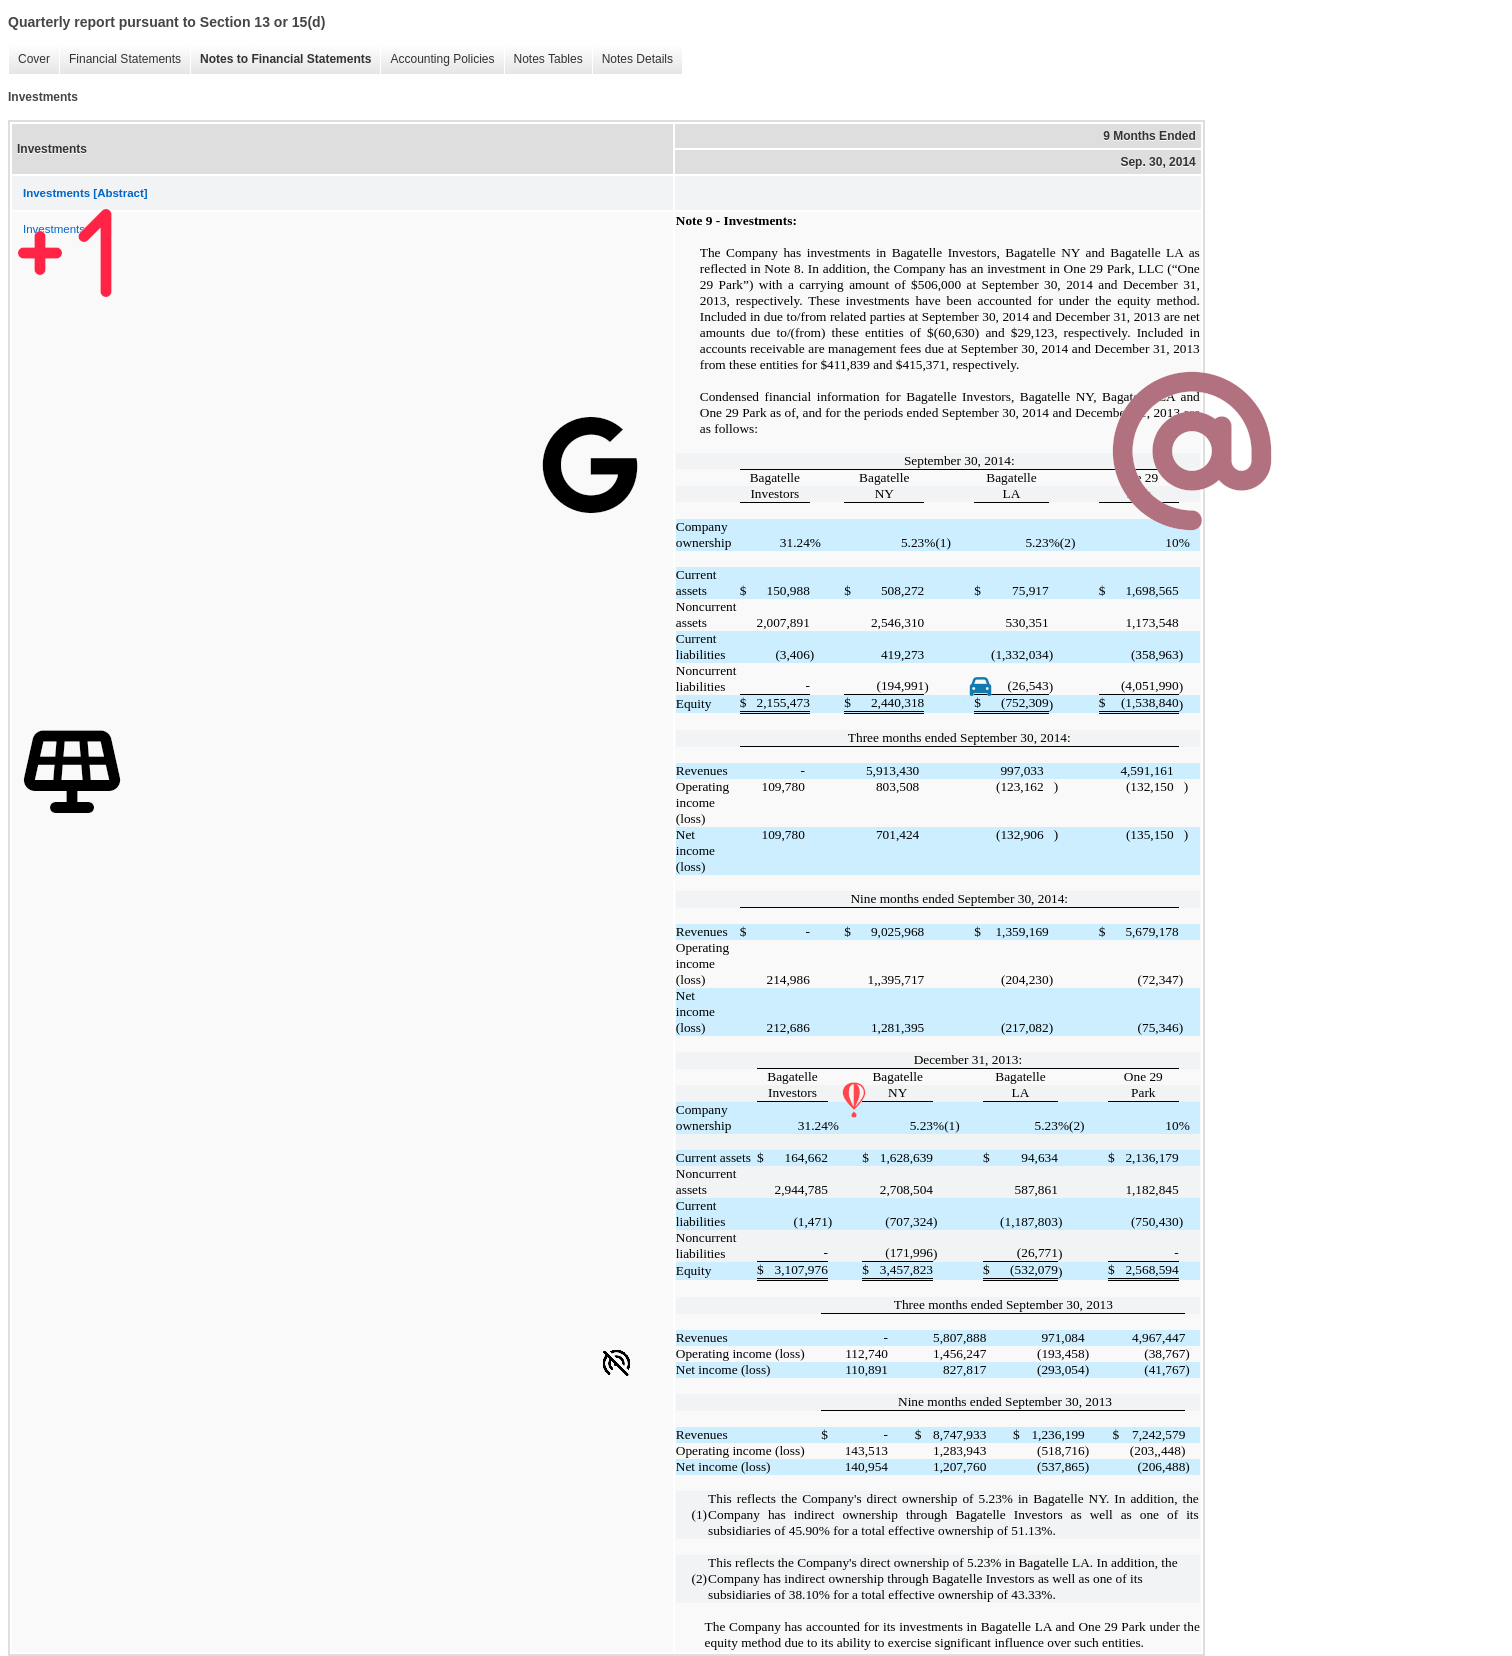 This screenshot has width=1512, height=1656. What do you see at coordinates (1192, 451) in the screenshot?
I see `enter an email address` at bounding box center [1192, 451].